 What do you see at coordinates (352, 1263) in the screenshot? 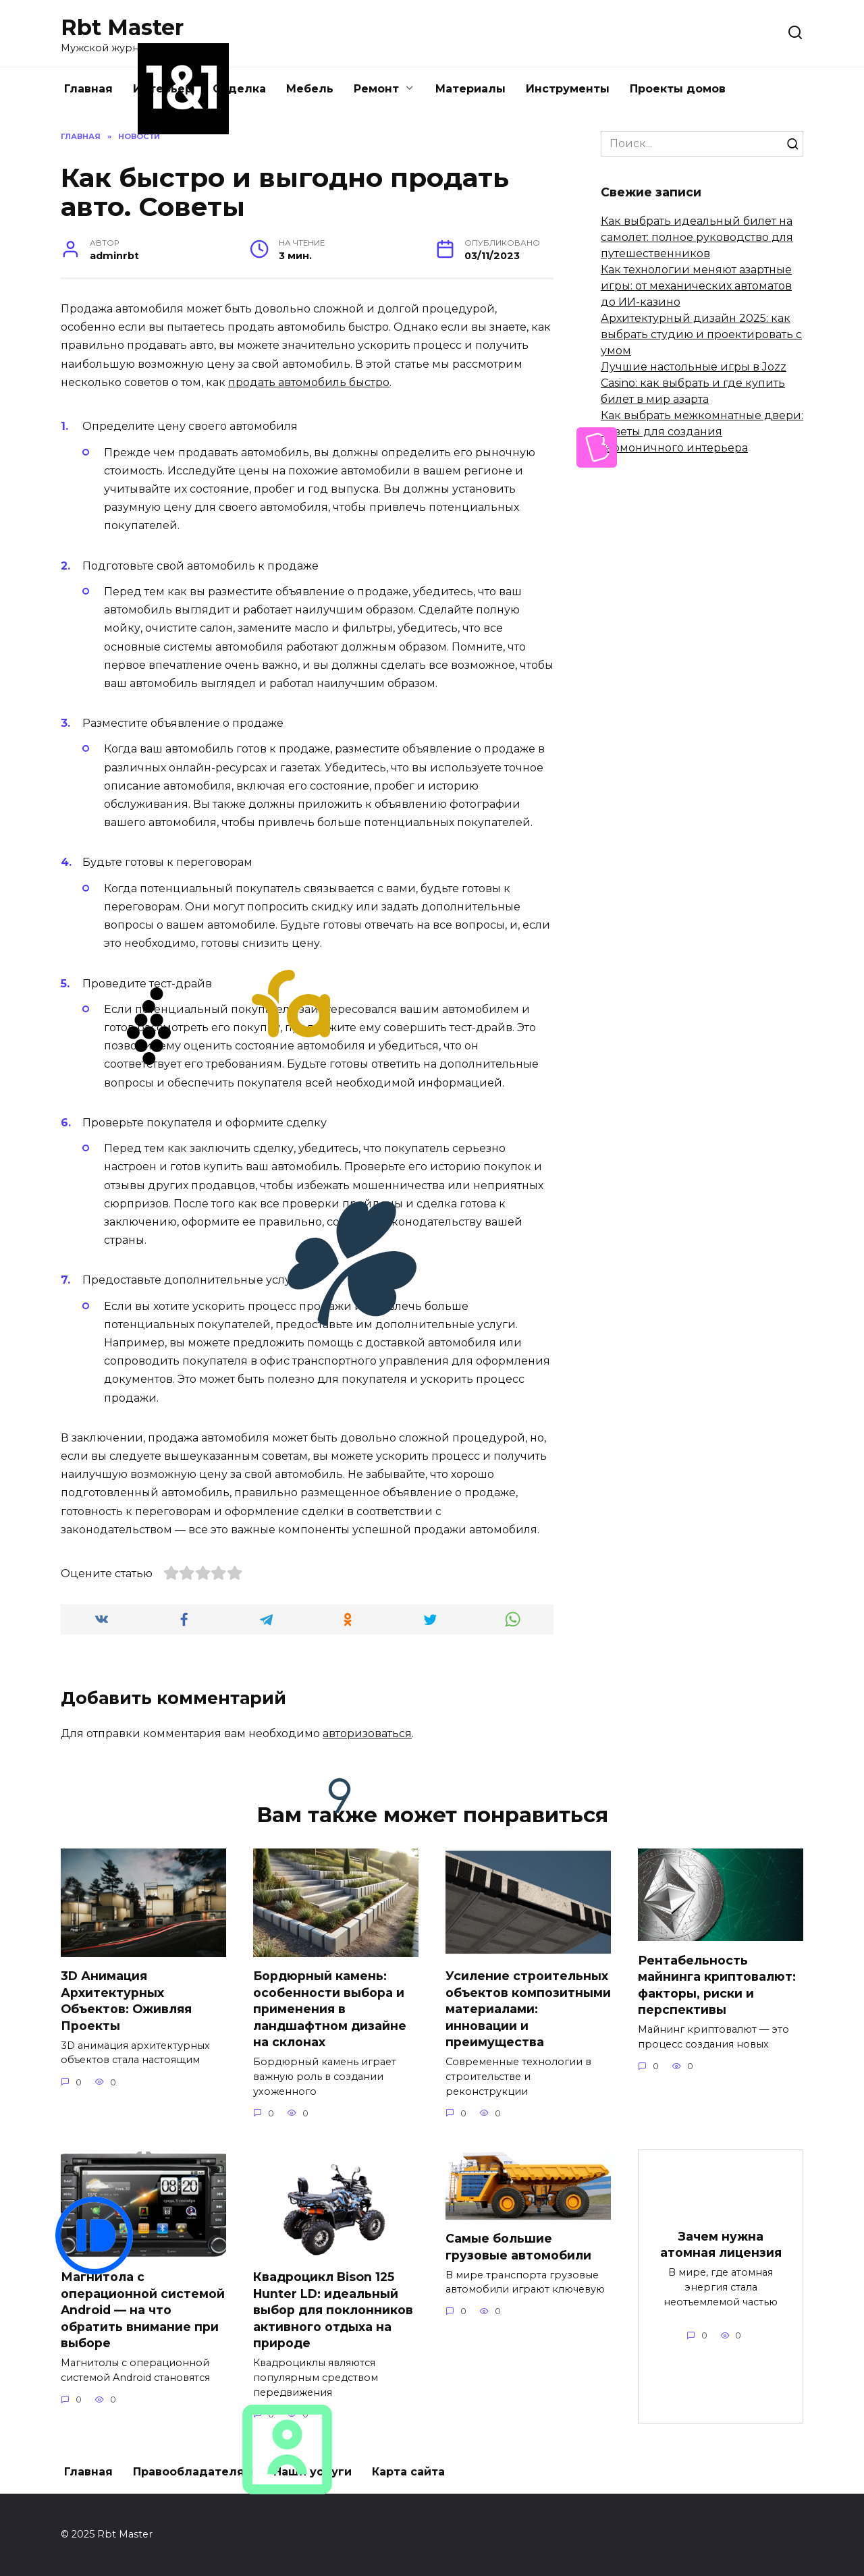
I see `aer lingus airline logo` at bounding box center [352, 1263].